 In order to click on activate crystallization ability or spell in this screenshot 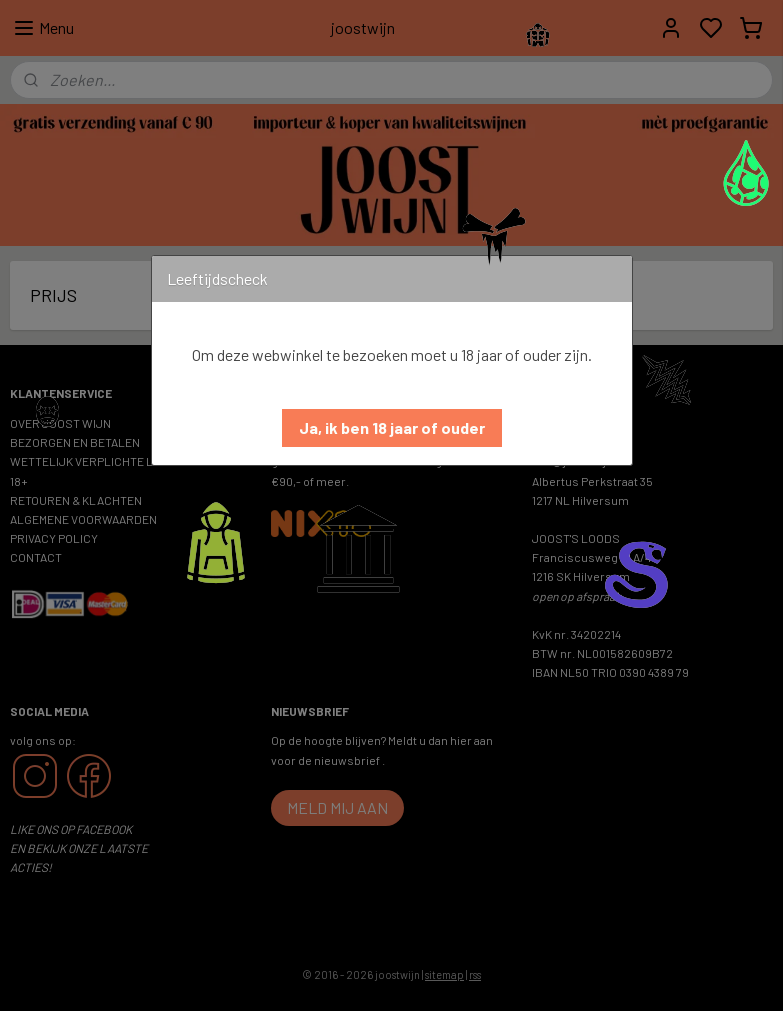, I will do `click(746, 171)`.